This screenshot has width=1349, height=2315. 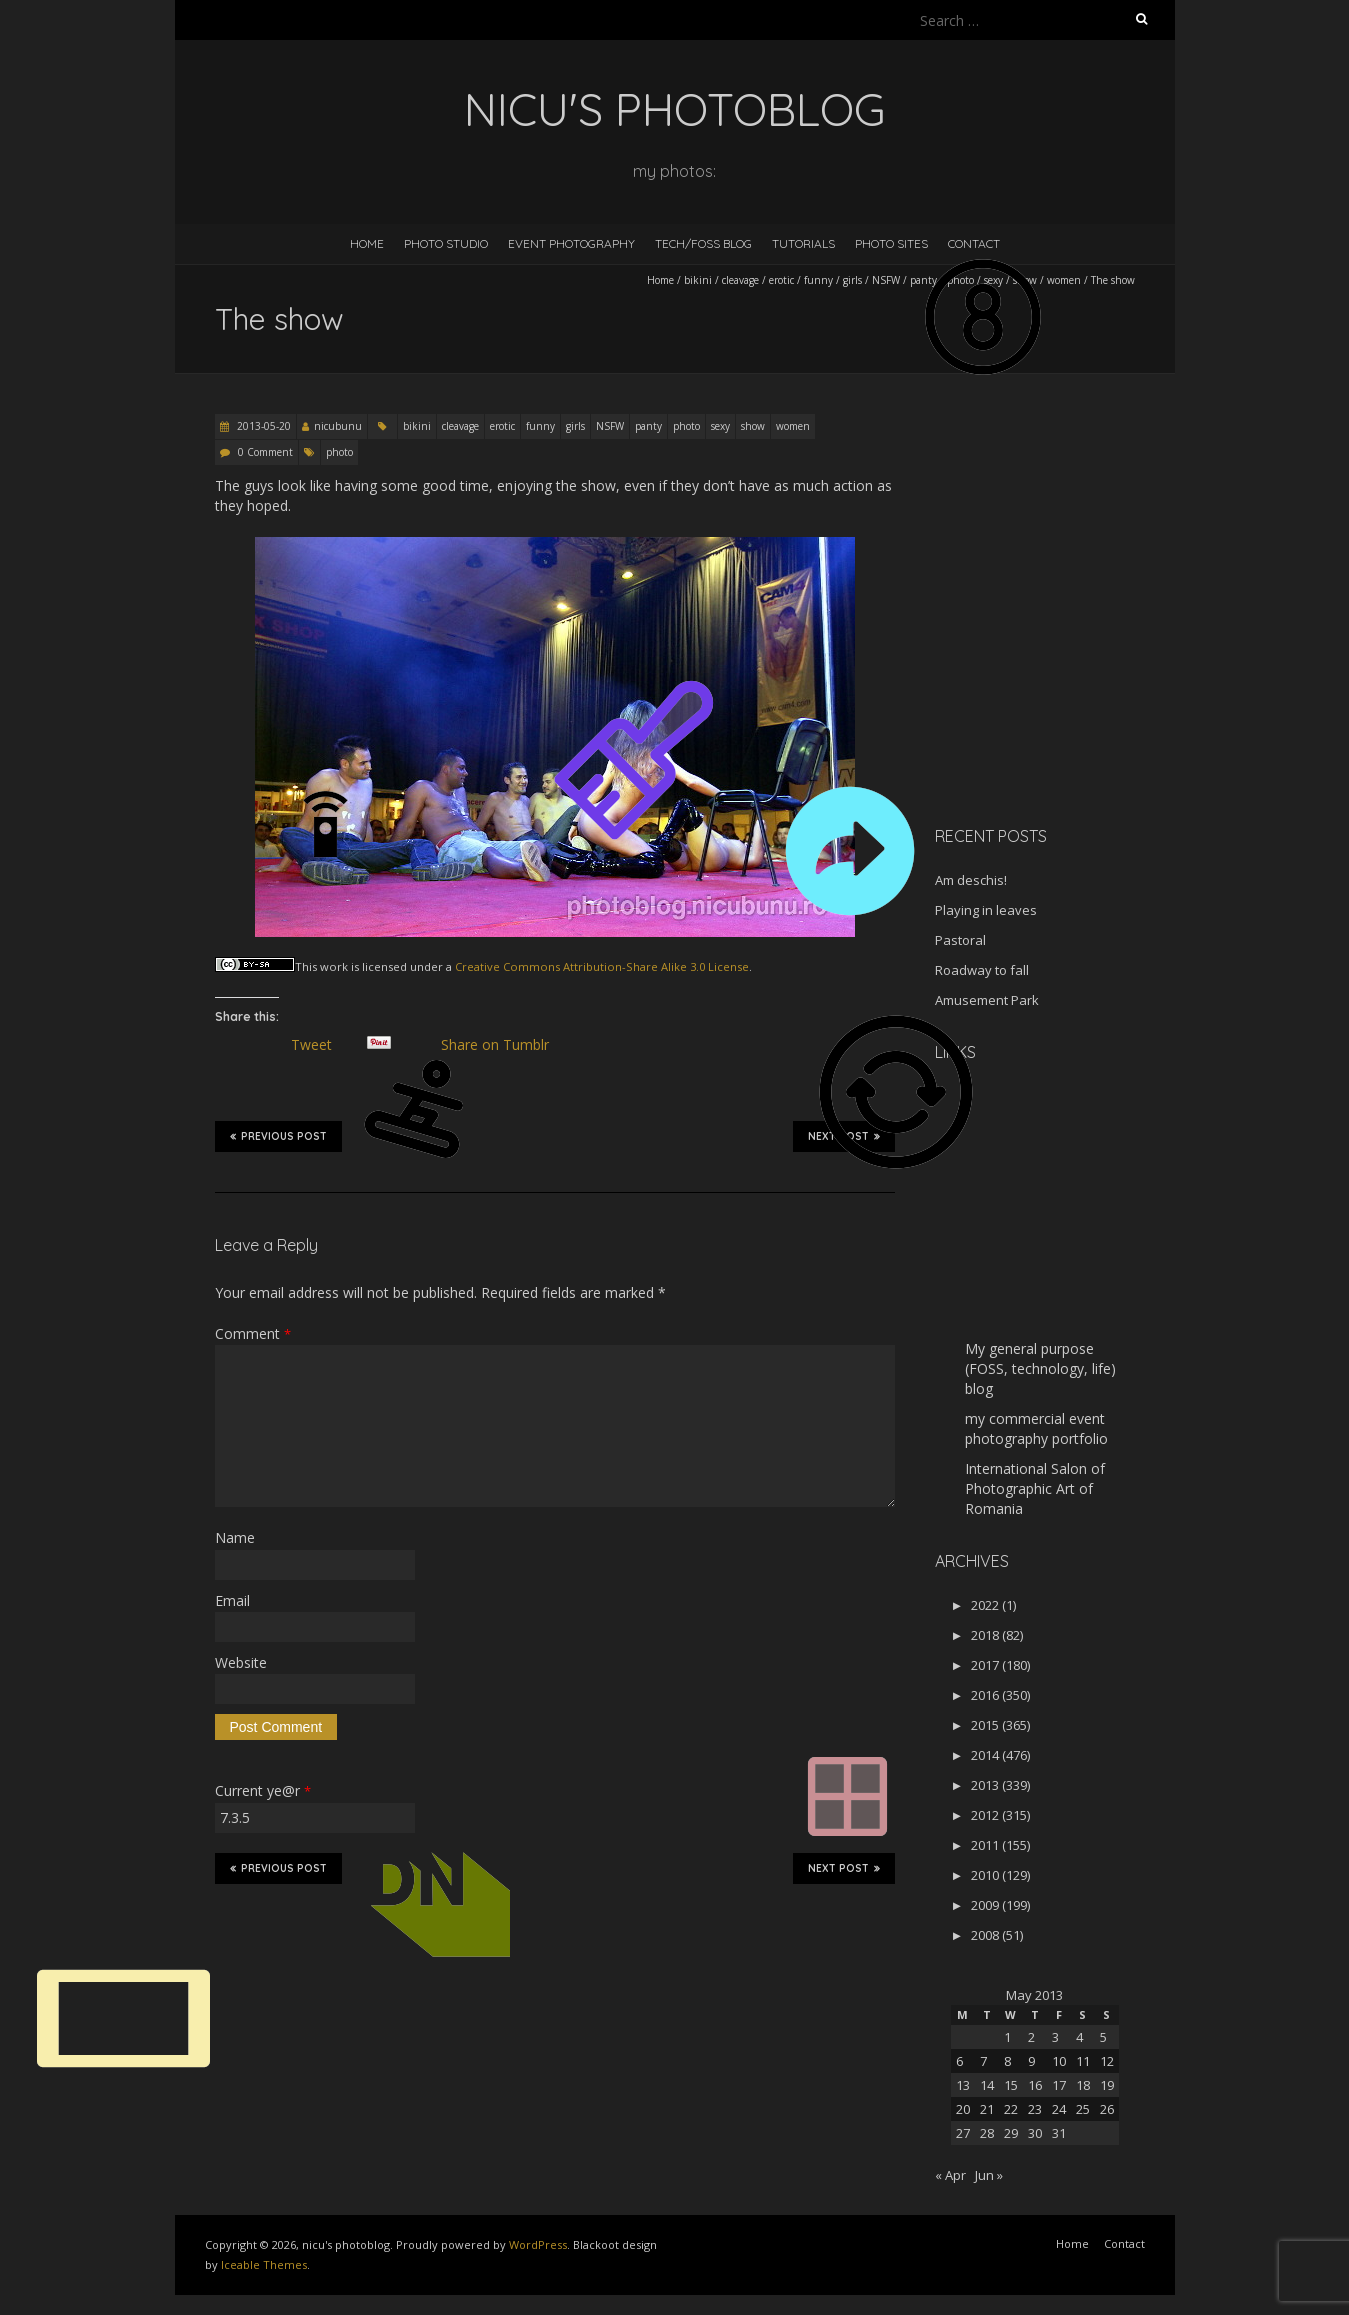 I want to click on rotate device to landscape mode, so click(x=123, y=2018).